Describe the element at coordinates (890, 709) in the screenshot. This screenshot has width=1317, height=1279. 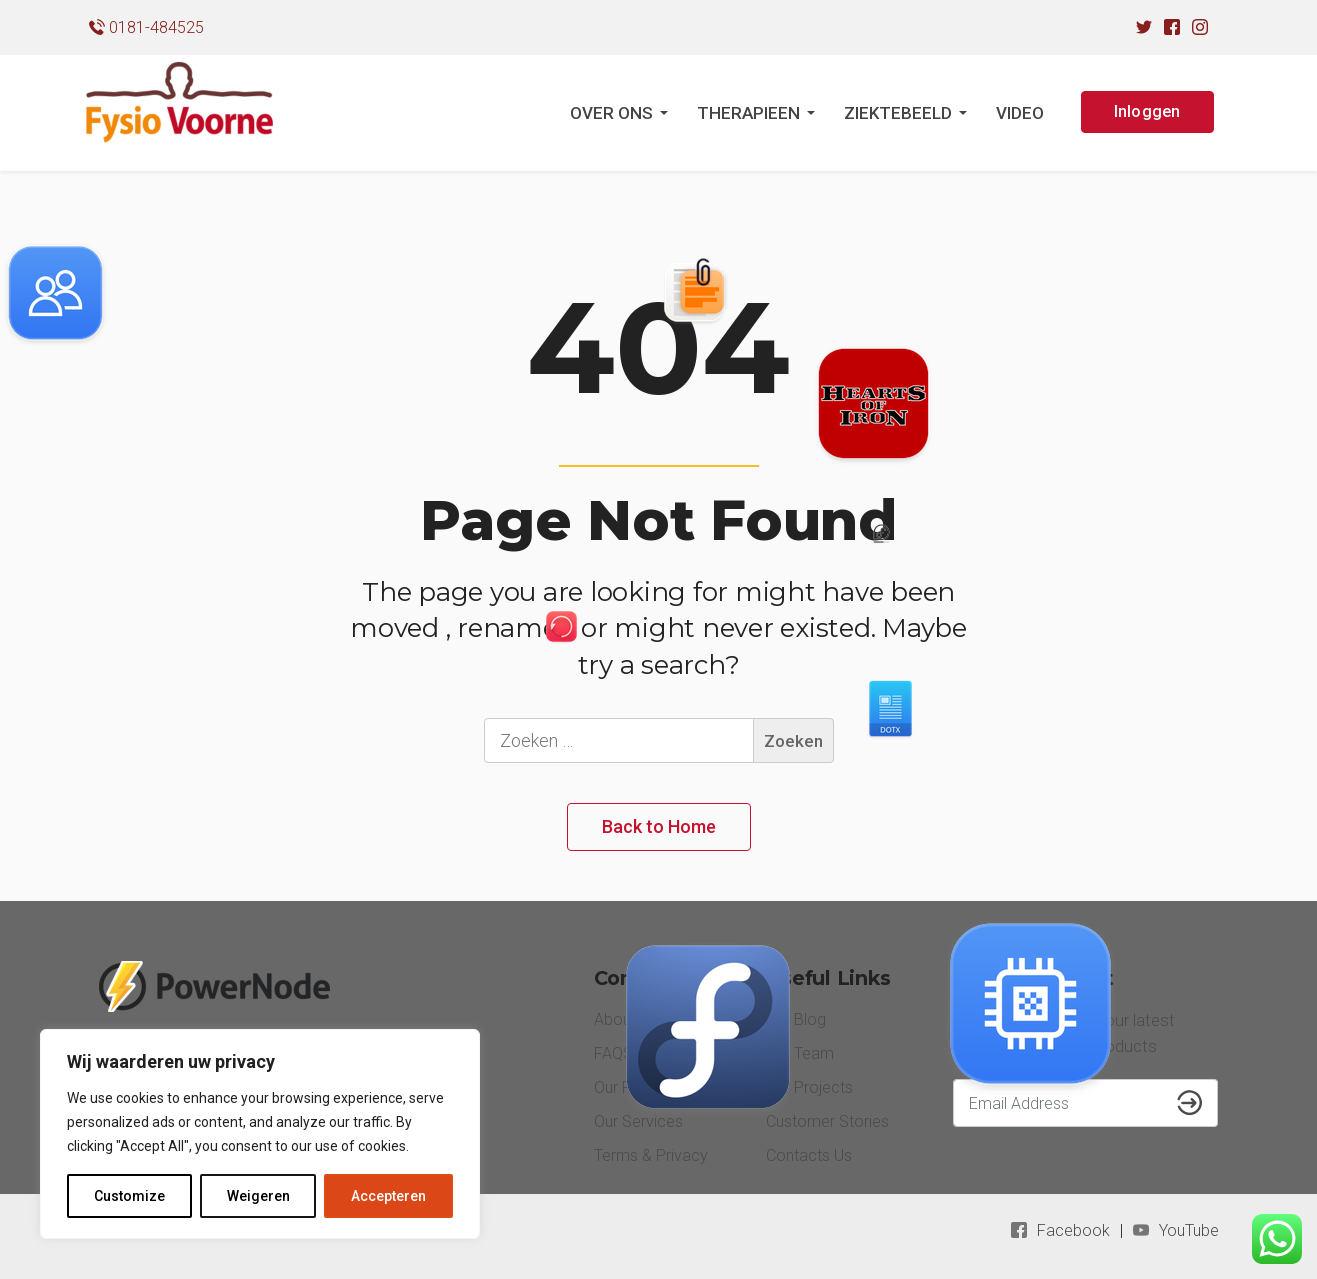
I see `a microsoft word template file (.dotx)` at that location.